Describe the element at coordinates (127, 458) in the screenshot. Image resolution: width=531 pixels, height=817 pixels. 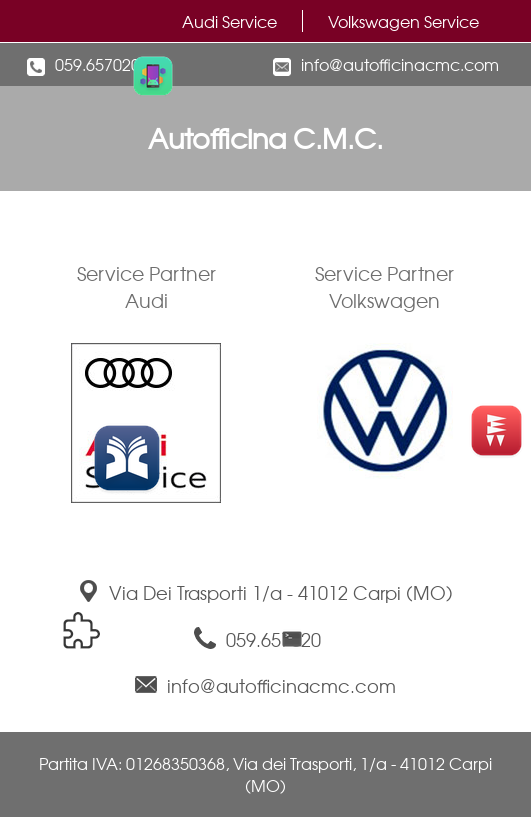
I see `open JabRef reference manager` at that location.